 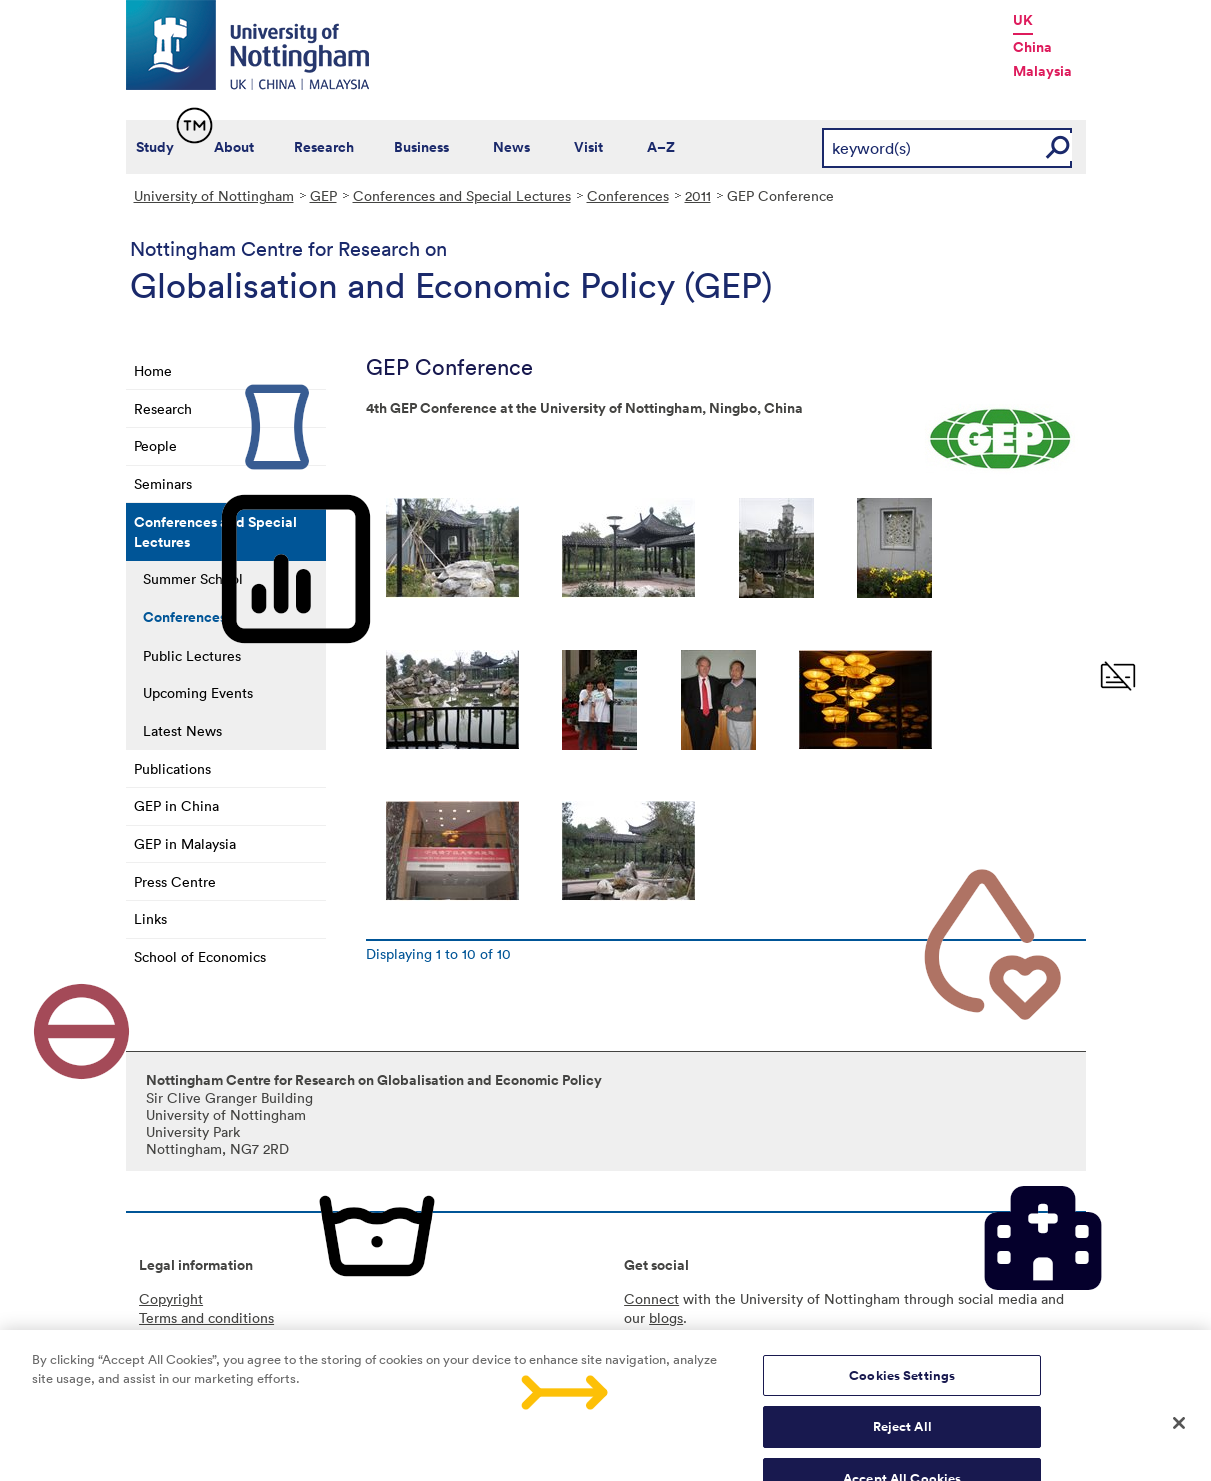 I want to click on select agender identity option, so click(x=81, y=1031).